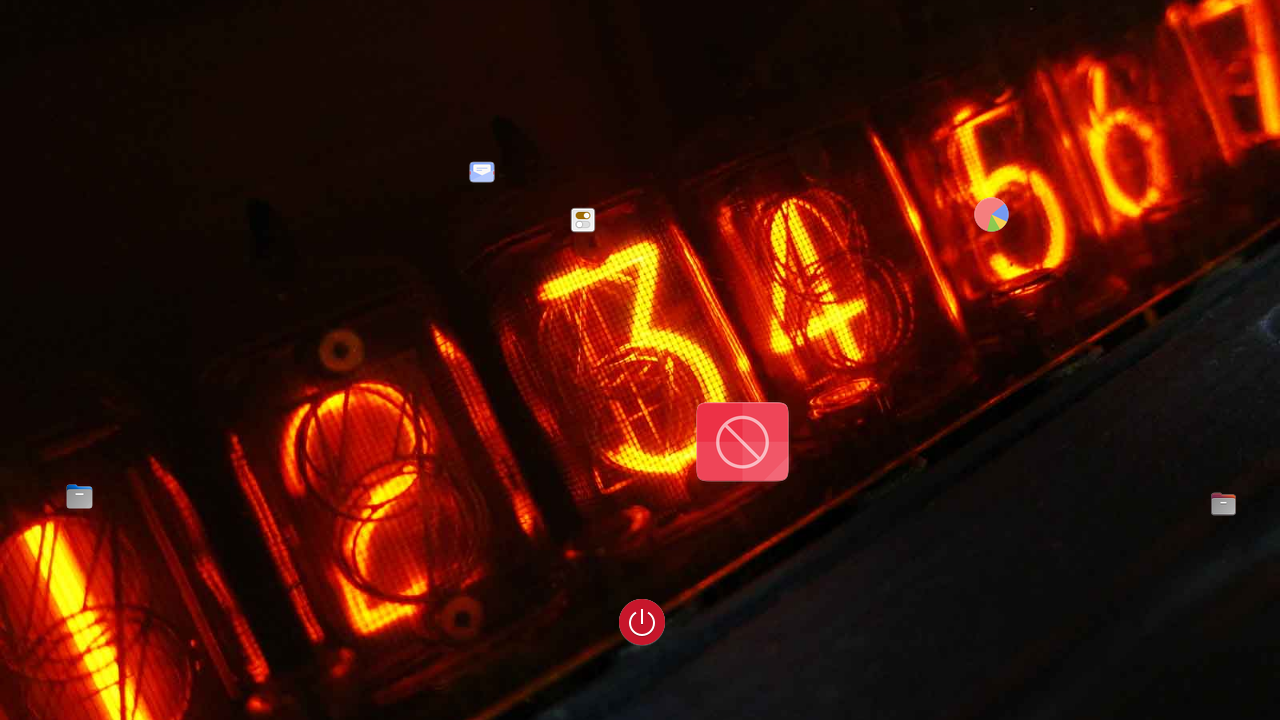  I want to click on open the mail application, so click(482, 172).